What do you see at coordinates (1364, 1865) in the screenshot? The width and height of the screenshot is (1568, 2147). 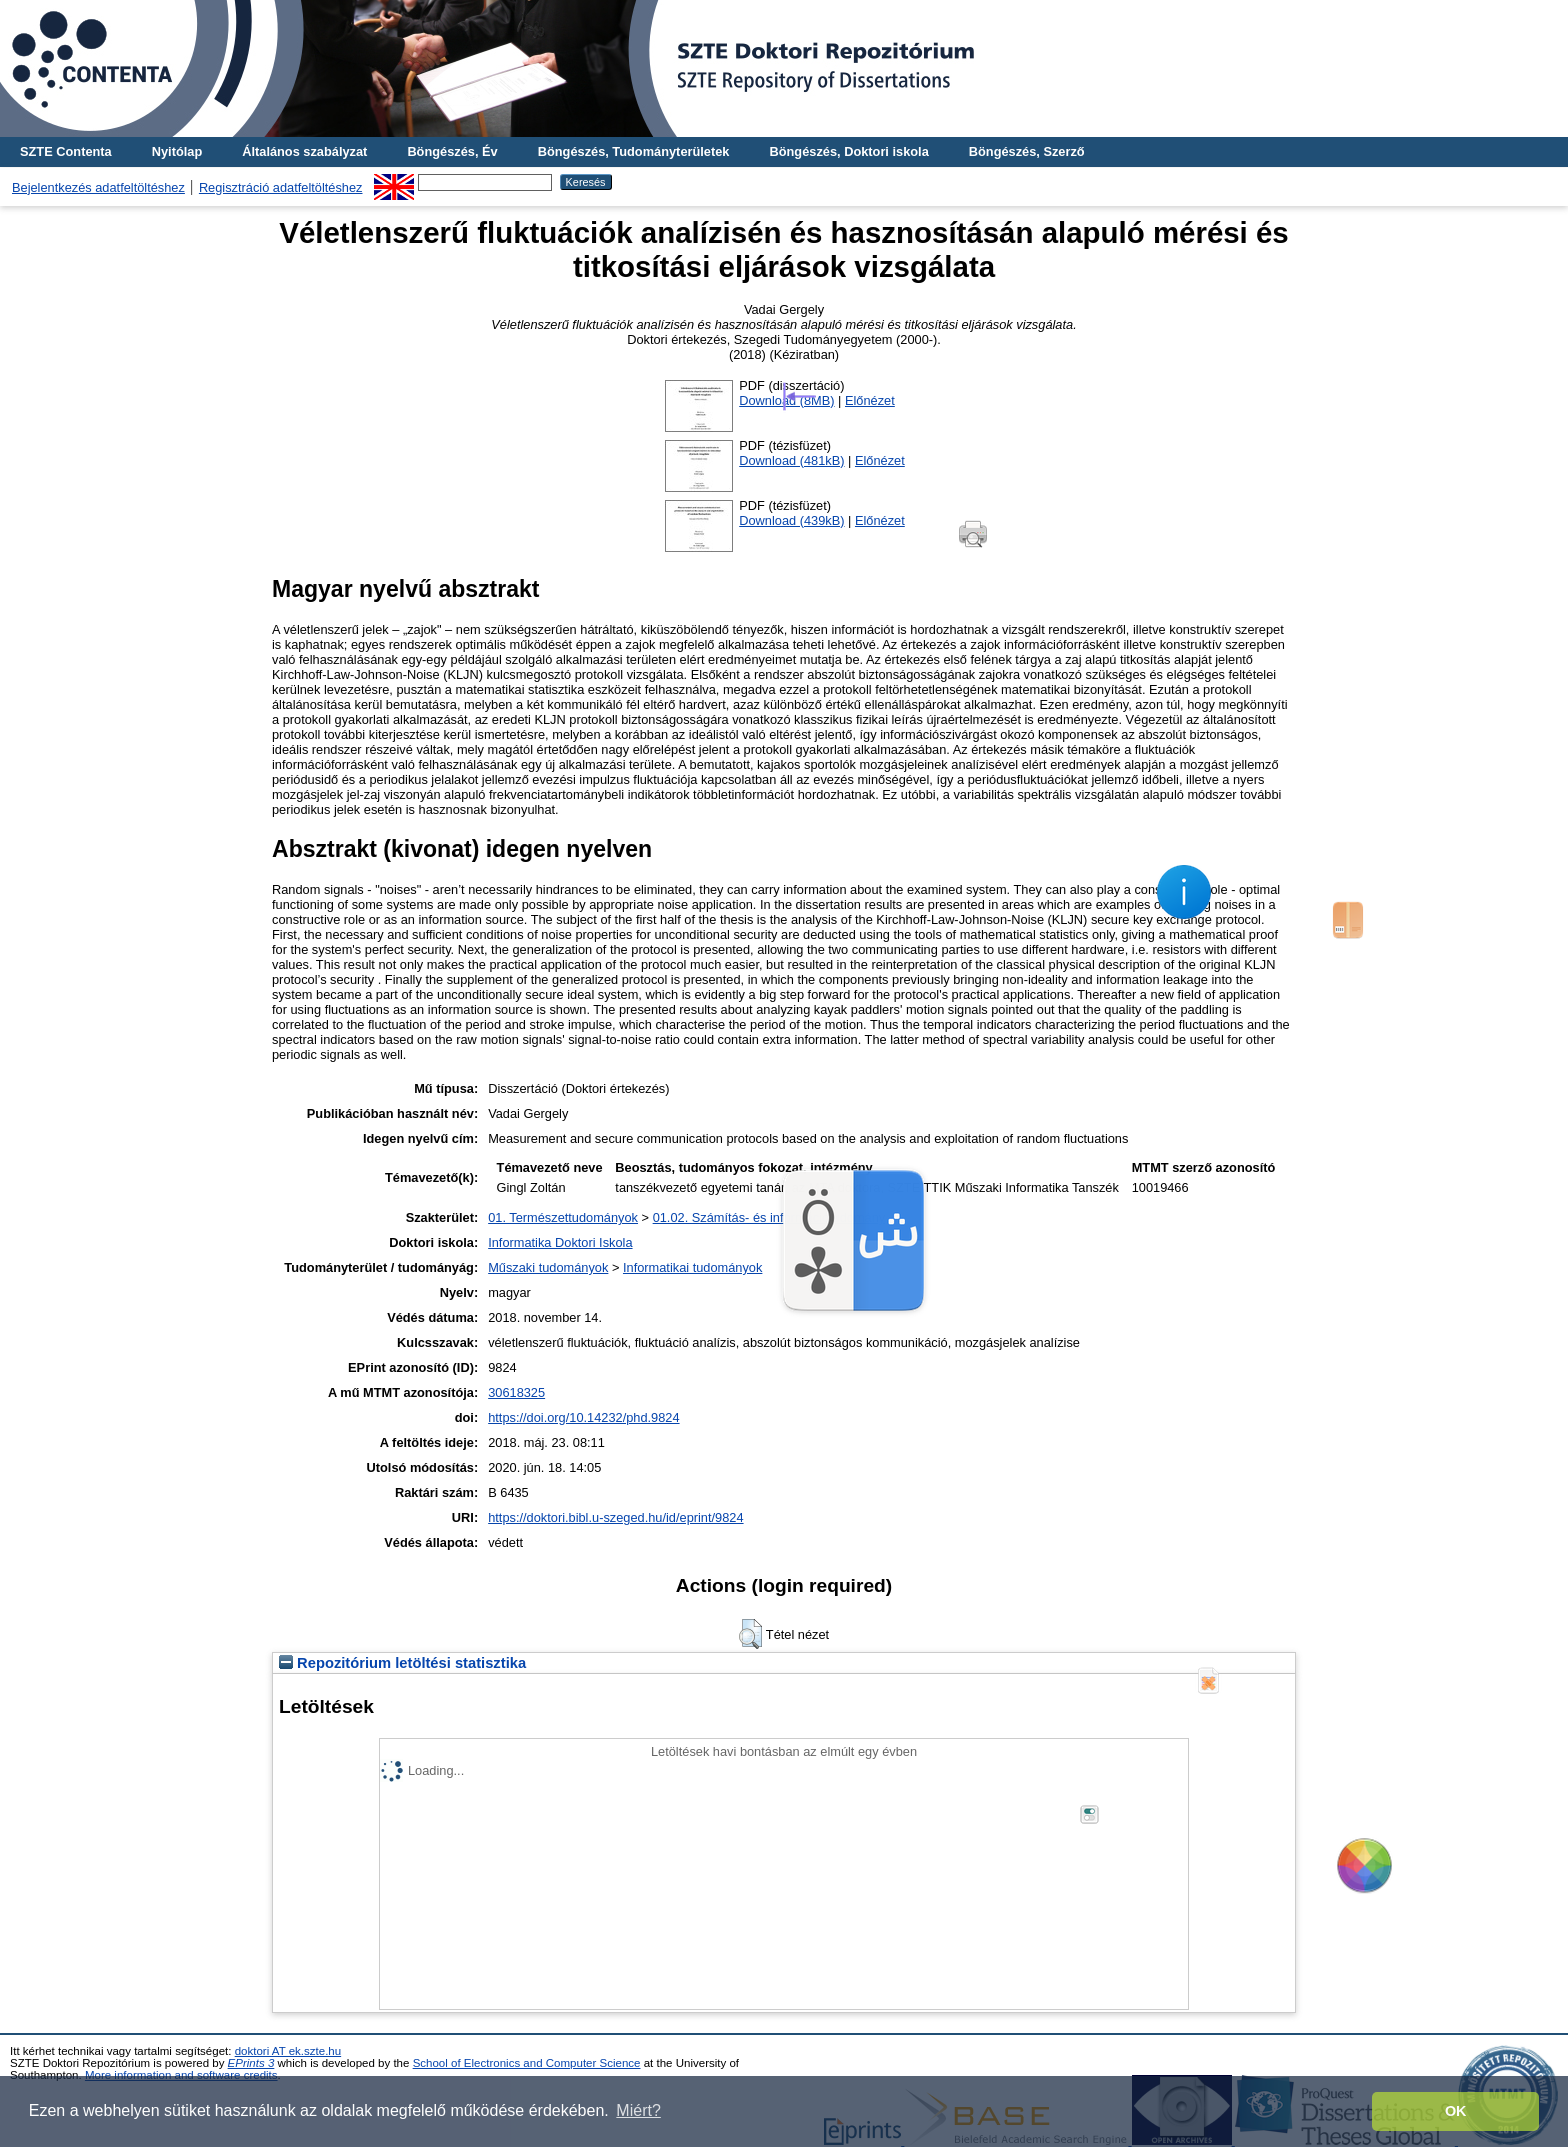 I see `open color management settings` at bounding box center [1364, 1865].